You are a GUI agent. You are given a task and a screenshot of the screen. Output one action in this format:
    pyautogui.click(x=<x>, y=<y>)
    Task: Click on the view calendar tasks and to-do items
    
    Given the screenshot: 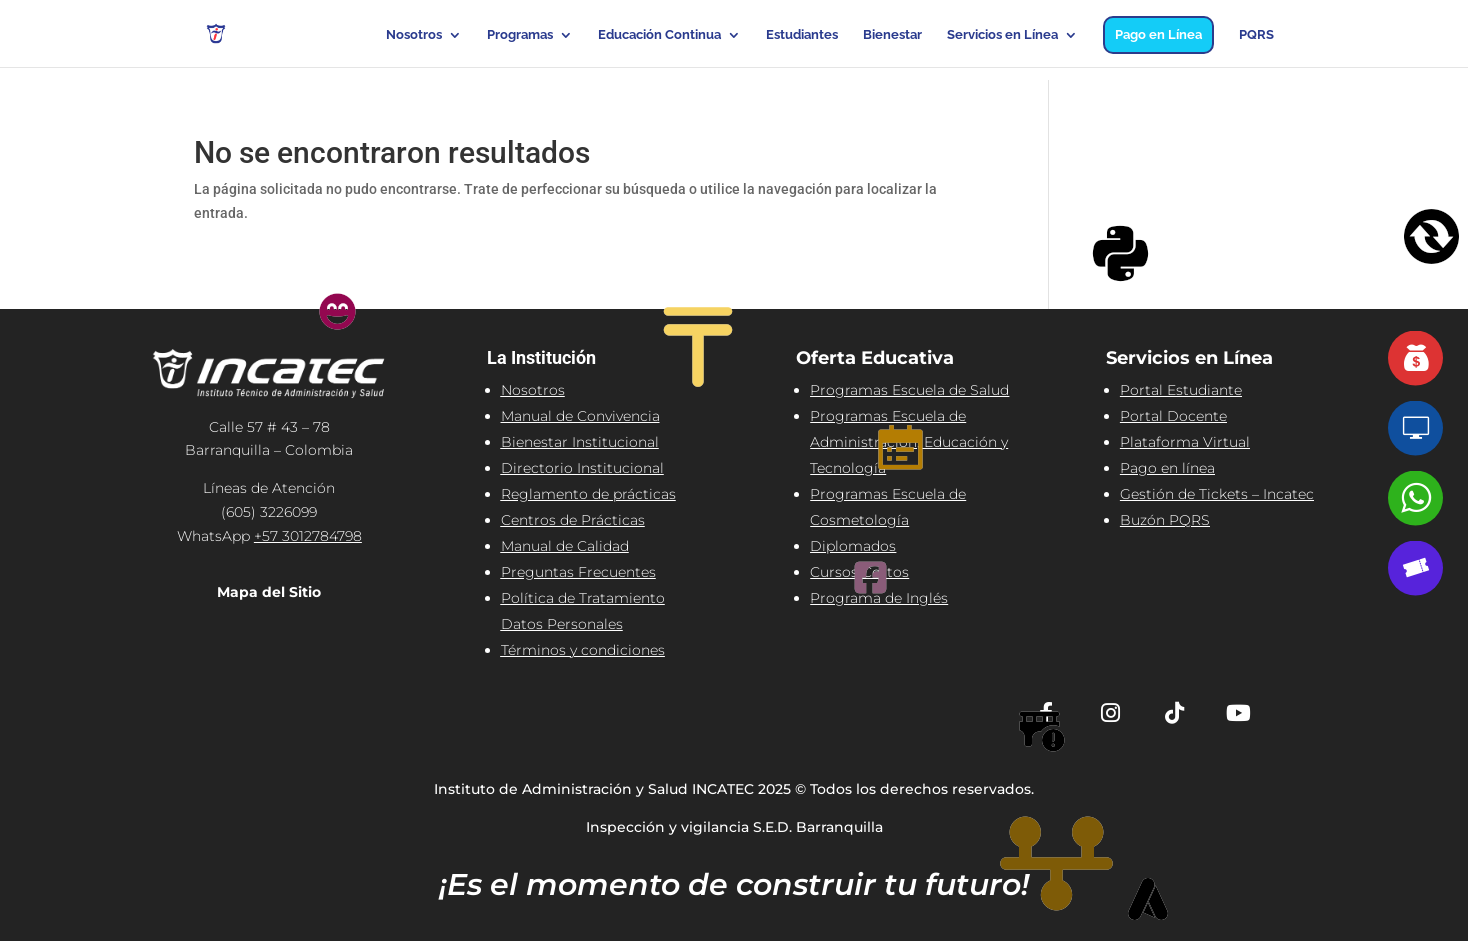 What is the action you would take?
    pyautogui.click(x=900, y=449)
    